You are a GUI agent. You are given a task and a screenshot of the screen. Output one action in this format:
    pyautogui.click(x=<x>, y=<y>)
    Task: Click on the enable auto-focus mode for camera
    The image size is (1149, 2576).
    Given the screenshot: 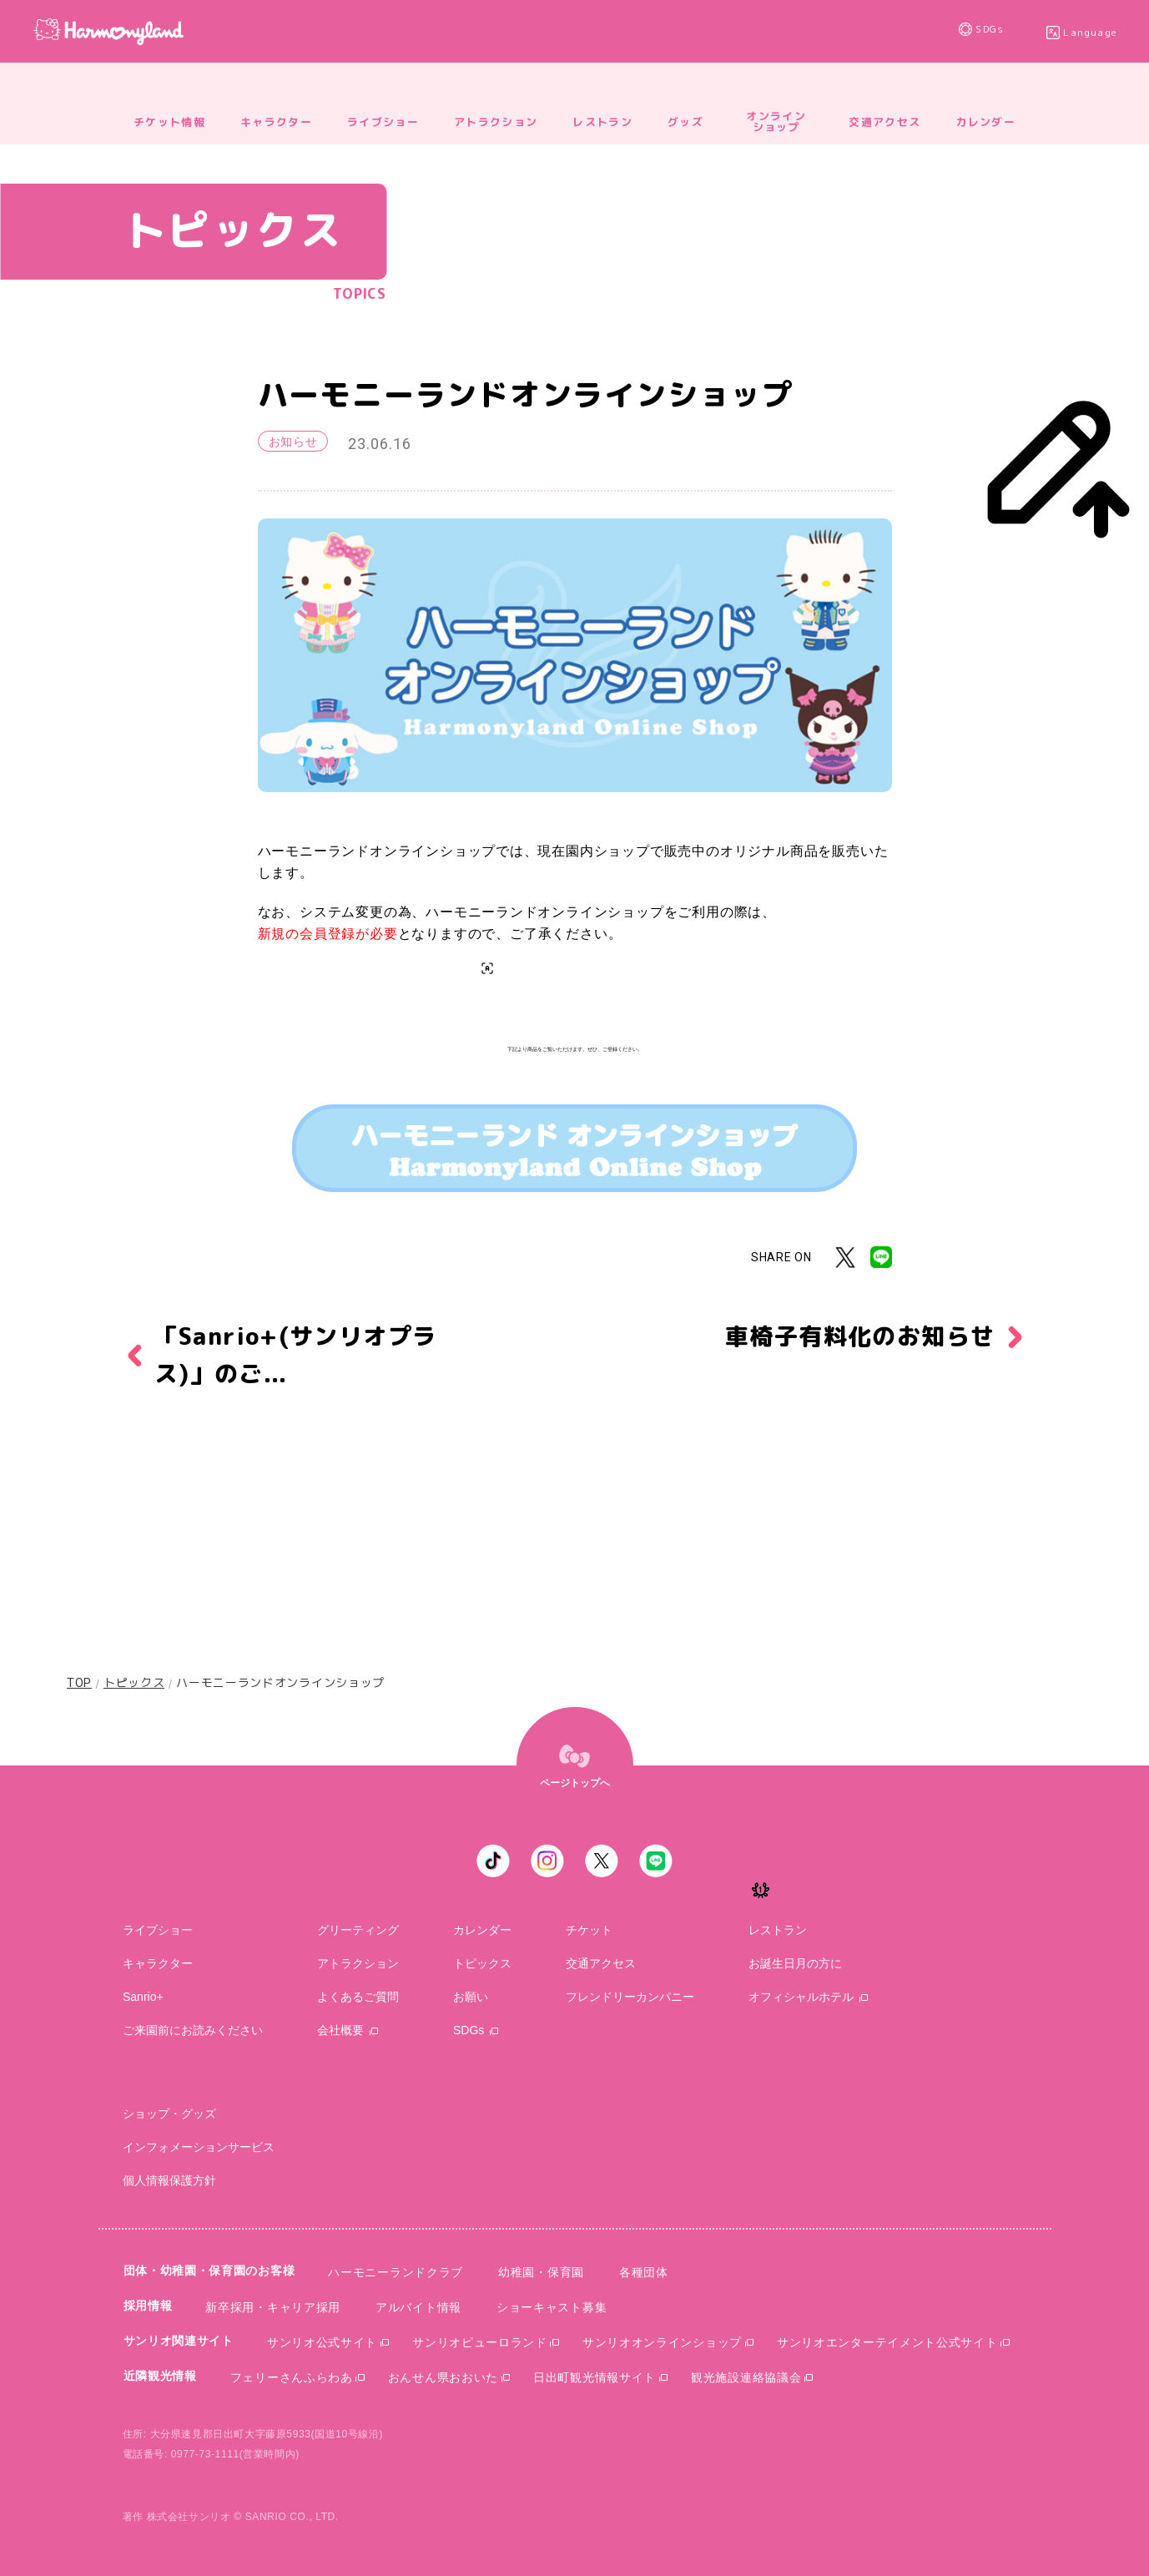 What is the action you would take?
    pyautogui.click(x=487, y=968)
    